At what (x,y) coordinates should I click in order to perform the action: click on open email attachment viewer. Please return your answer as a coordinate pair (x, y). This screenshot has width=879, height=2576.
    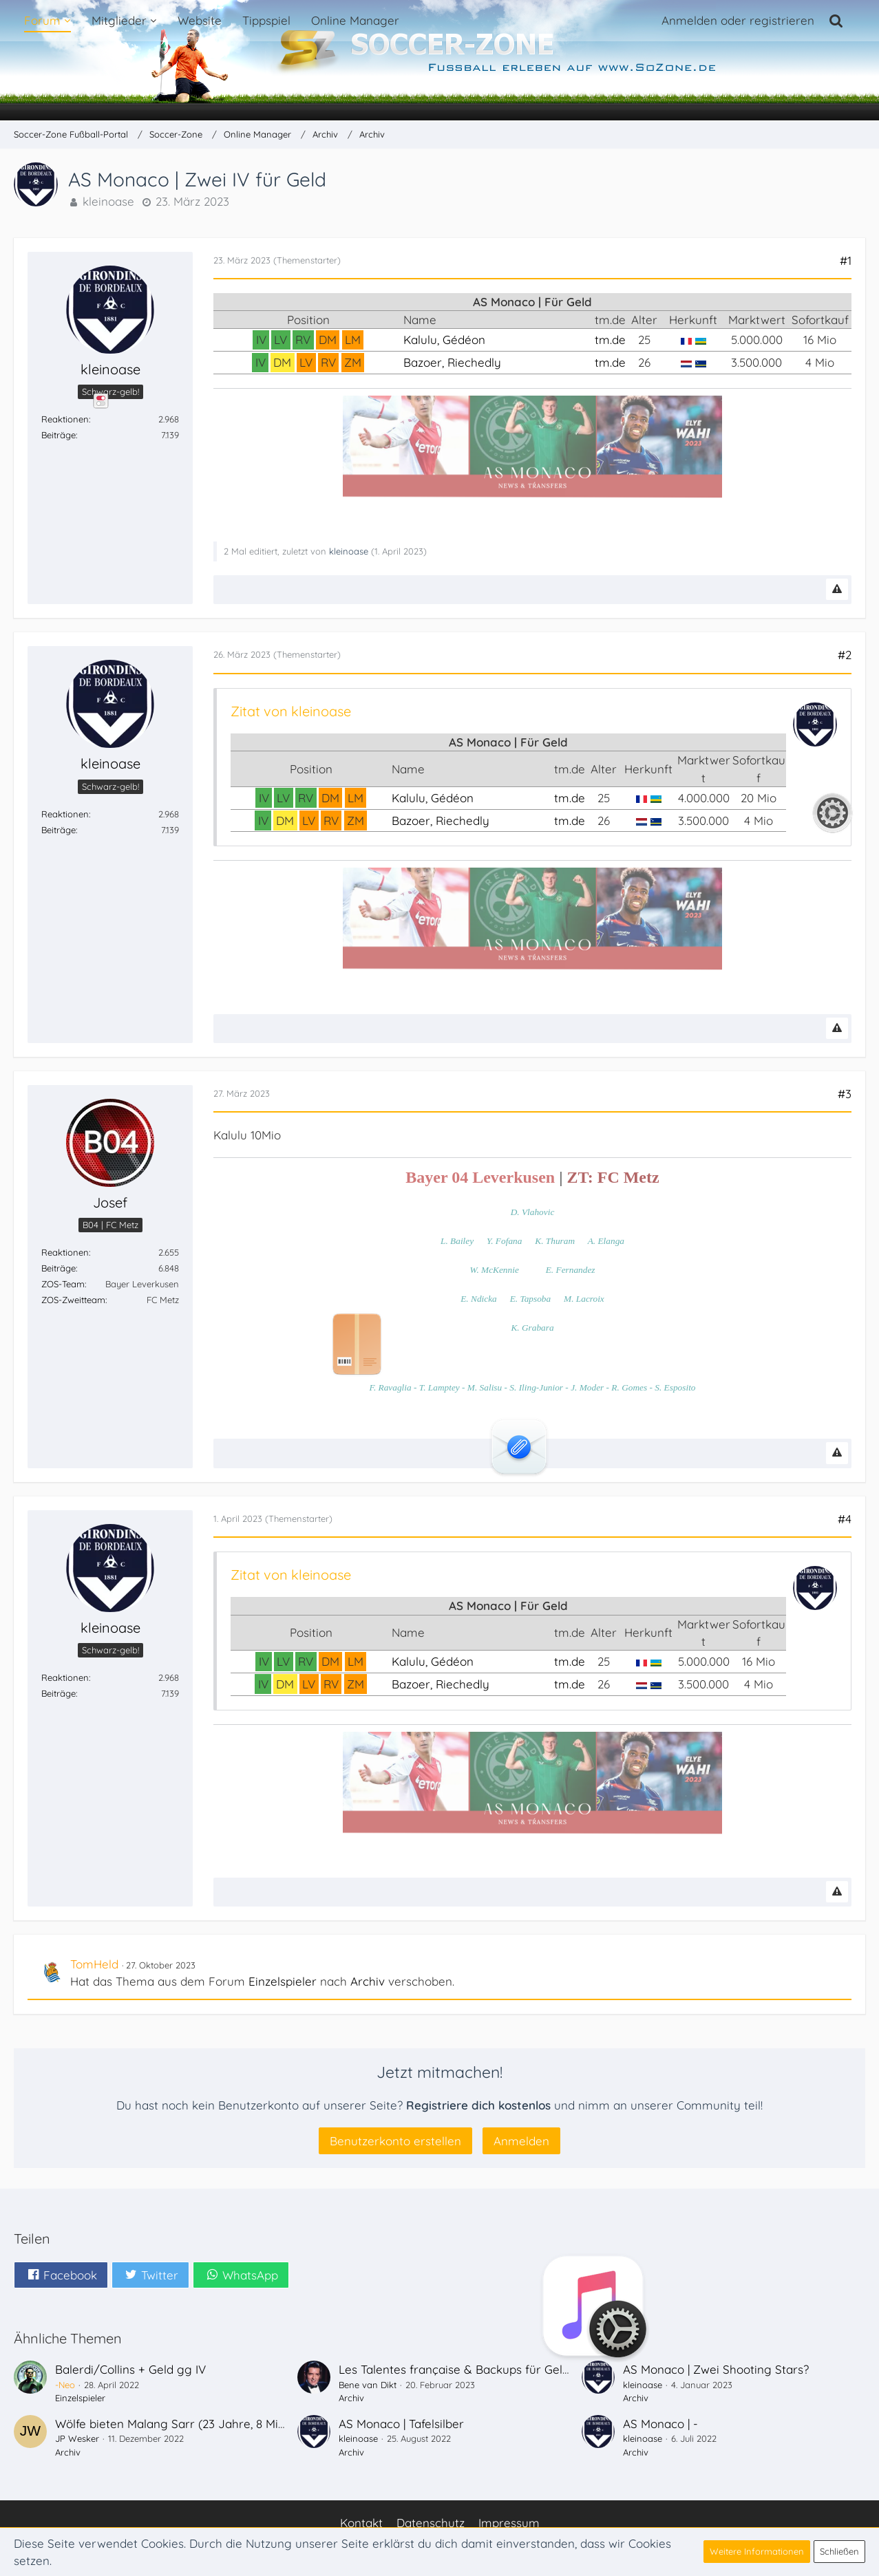
    Looking at the image, I should click on (519, 1447).